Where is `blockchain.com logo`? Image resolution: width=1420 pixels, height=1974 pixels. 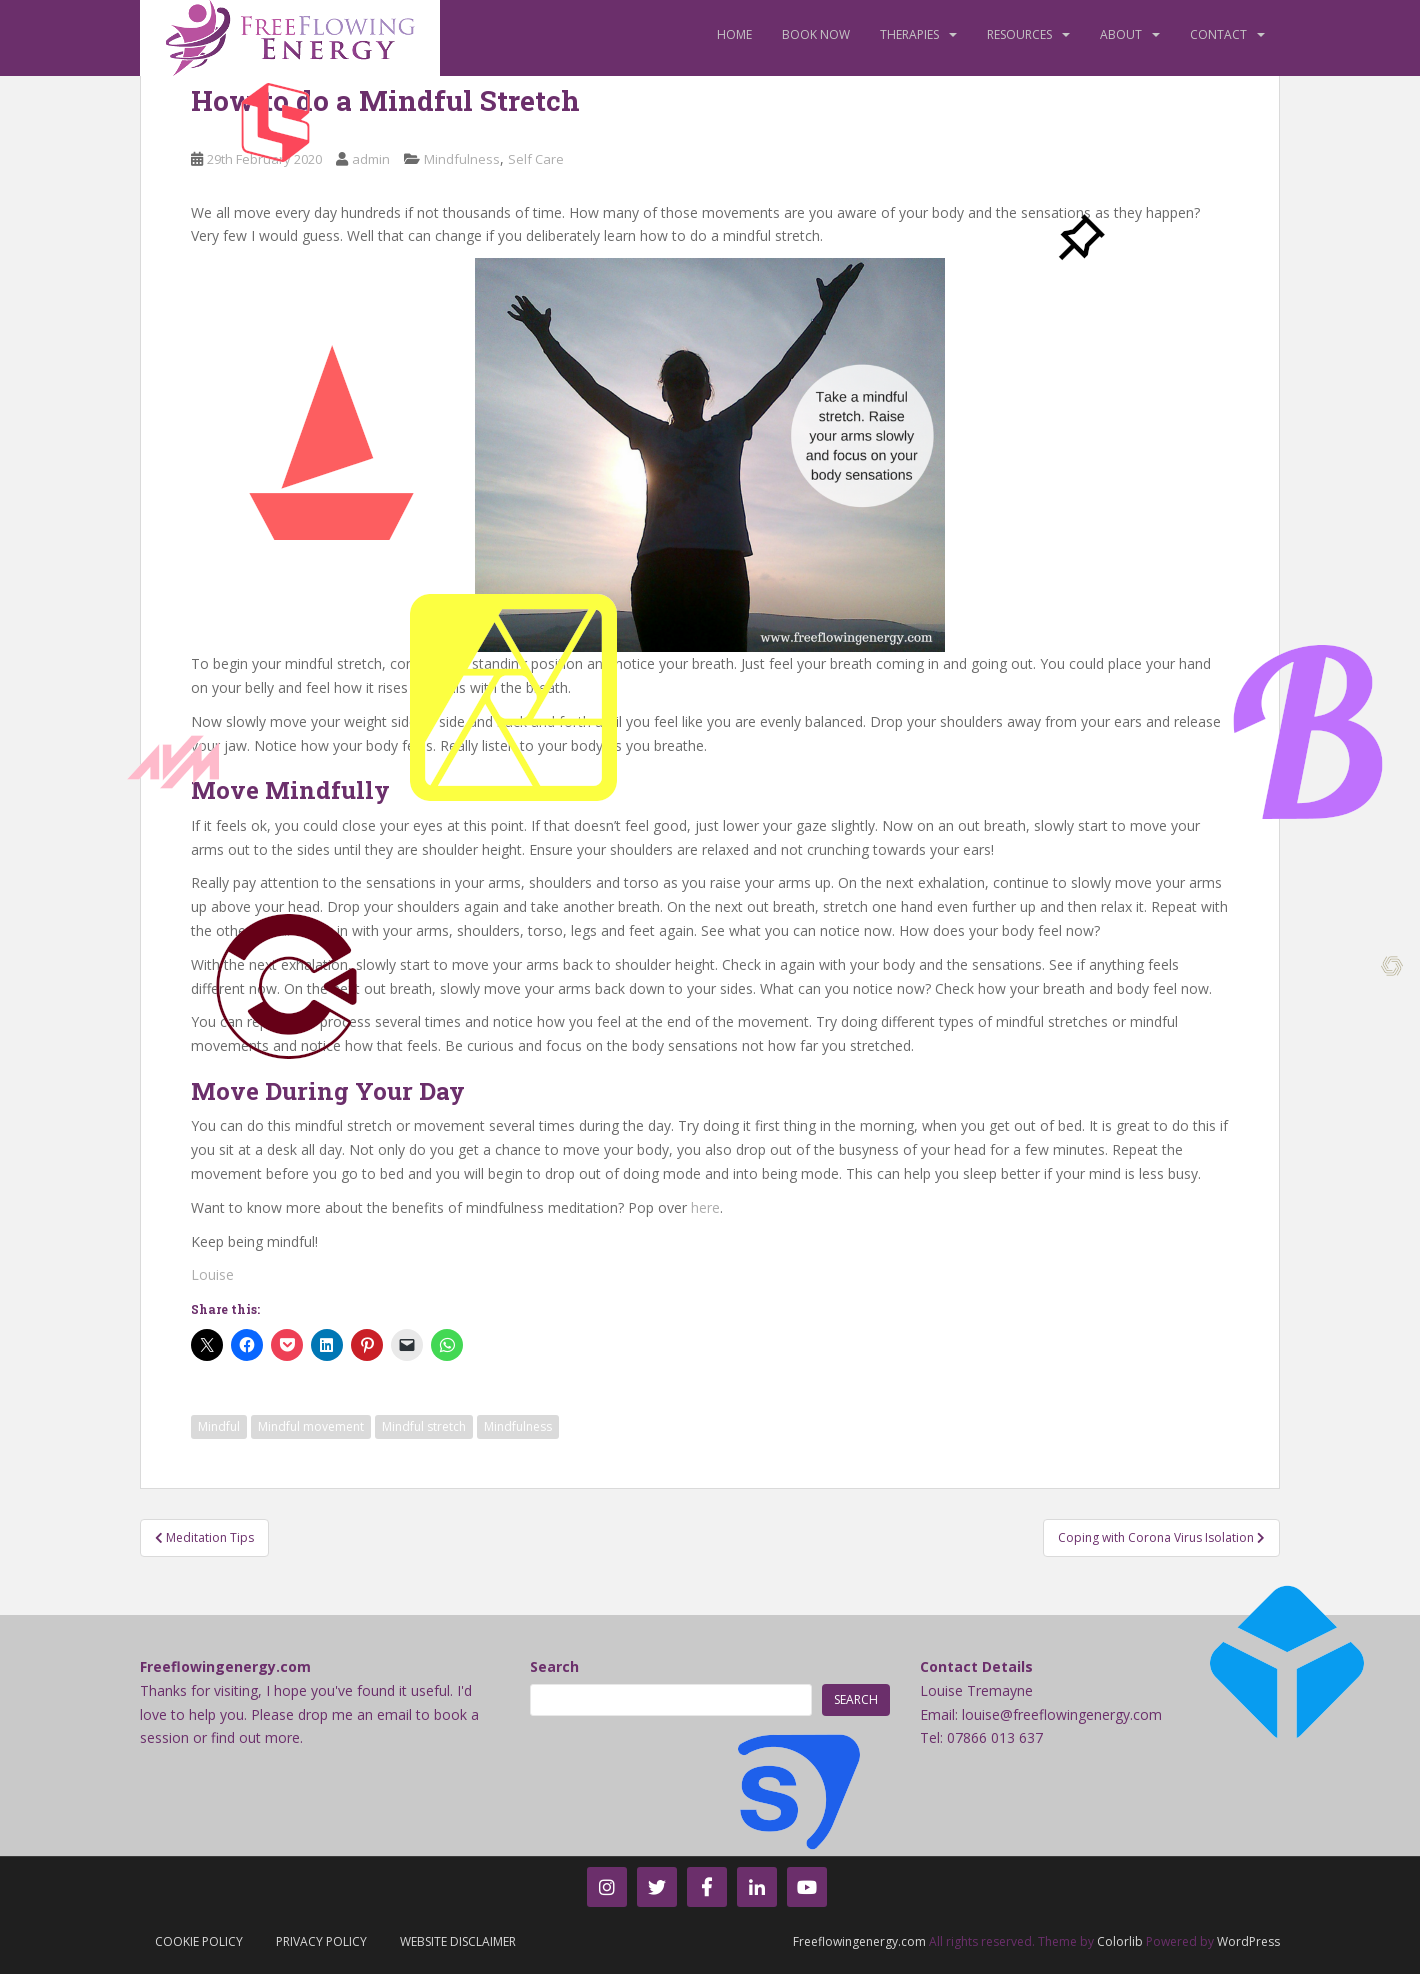 blockchain.com logo is located at coordinates (1287, 1662).